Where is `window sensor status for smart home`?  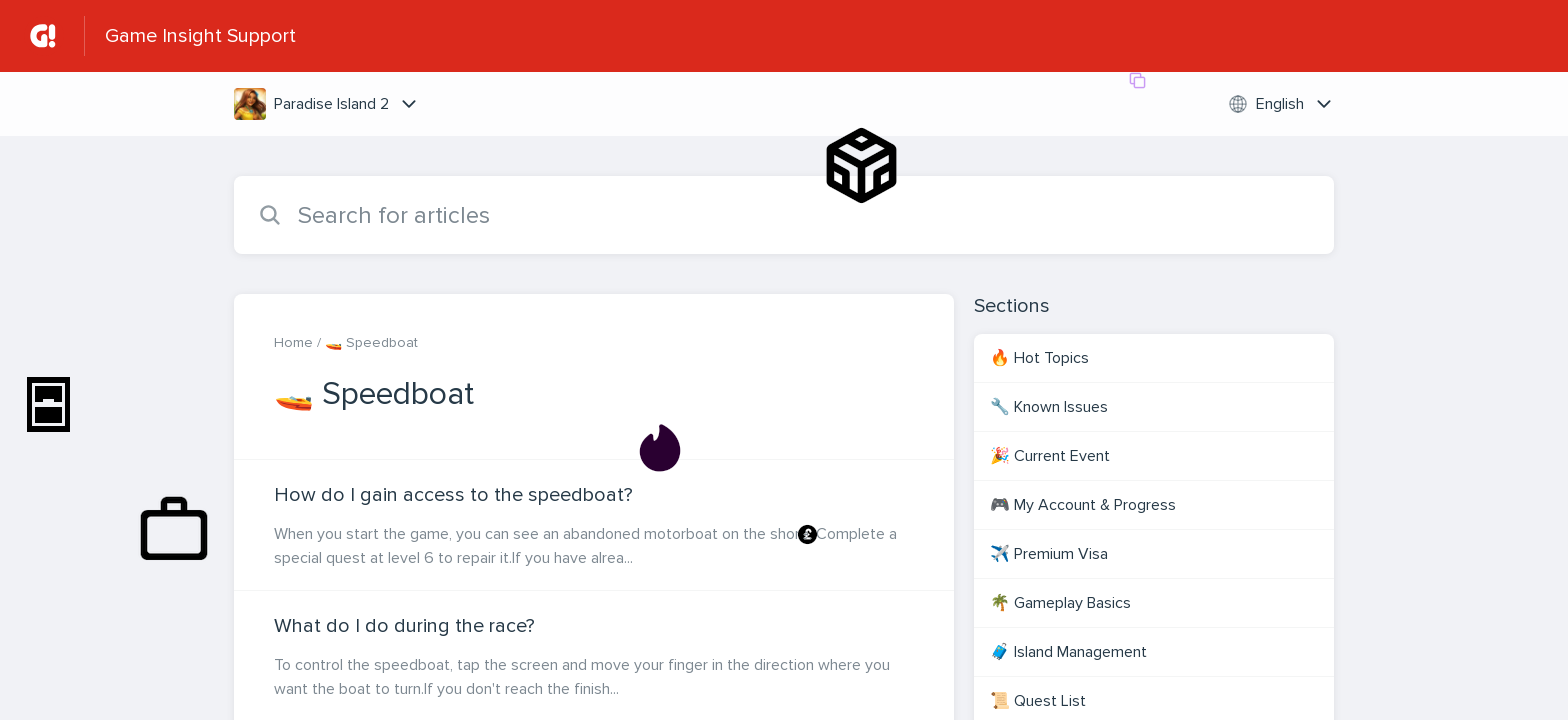 window sensor status for smart home is located at coordinates (48, 404).